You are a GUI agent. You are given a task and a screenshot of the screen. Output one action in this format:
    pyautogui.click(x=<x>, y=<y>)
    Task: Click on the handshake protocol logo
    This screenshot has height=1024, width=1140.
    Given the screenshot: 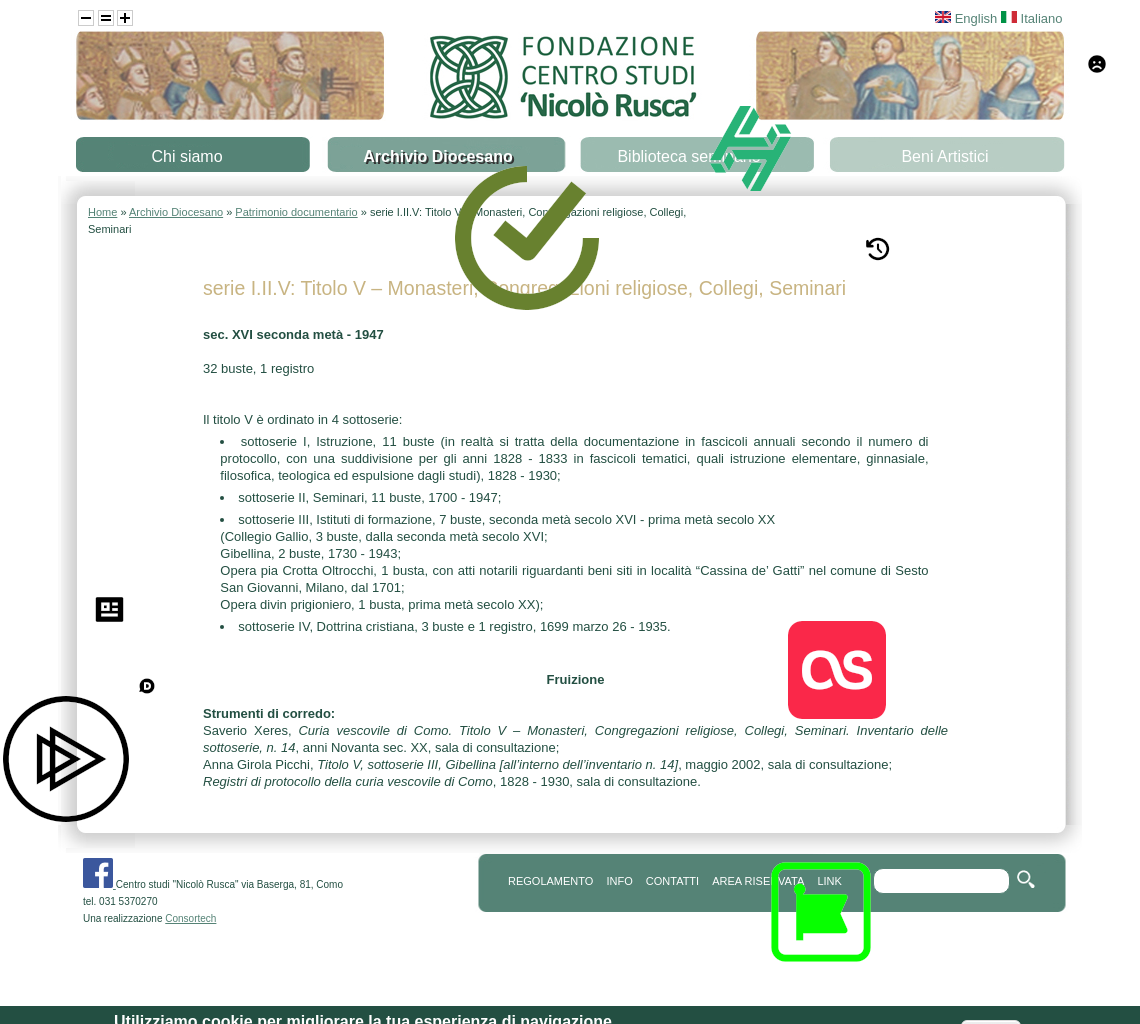 What is the action you would take?
    pyautogui.click(x=750, y=148)
    